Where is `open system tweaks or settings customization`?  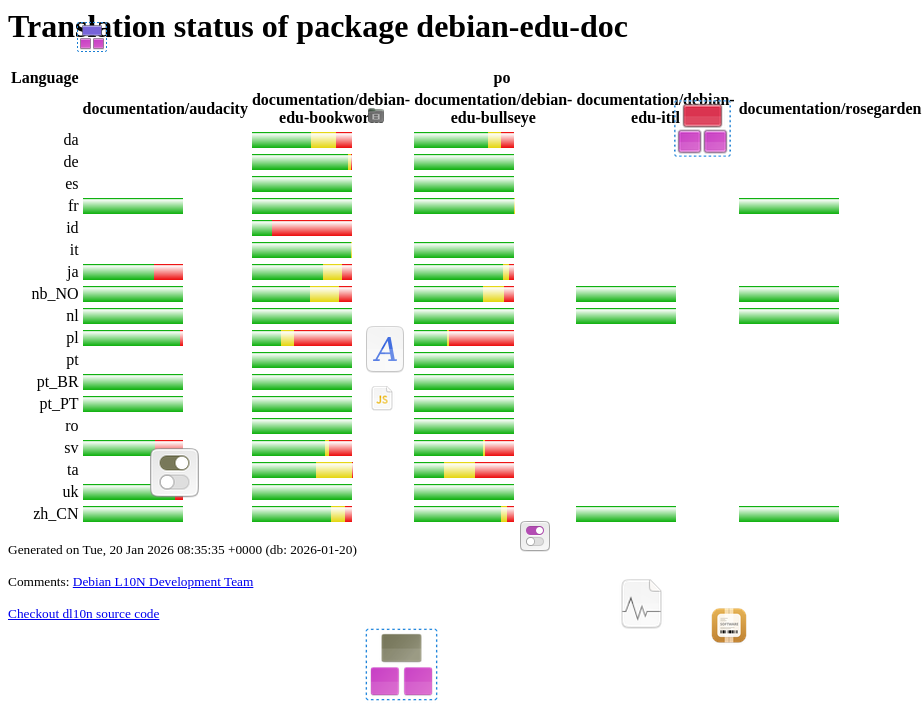
open system tweaks or settings customization is located at coordinates (535, 536).